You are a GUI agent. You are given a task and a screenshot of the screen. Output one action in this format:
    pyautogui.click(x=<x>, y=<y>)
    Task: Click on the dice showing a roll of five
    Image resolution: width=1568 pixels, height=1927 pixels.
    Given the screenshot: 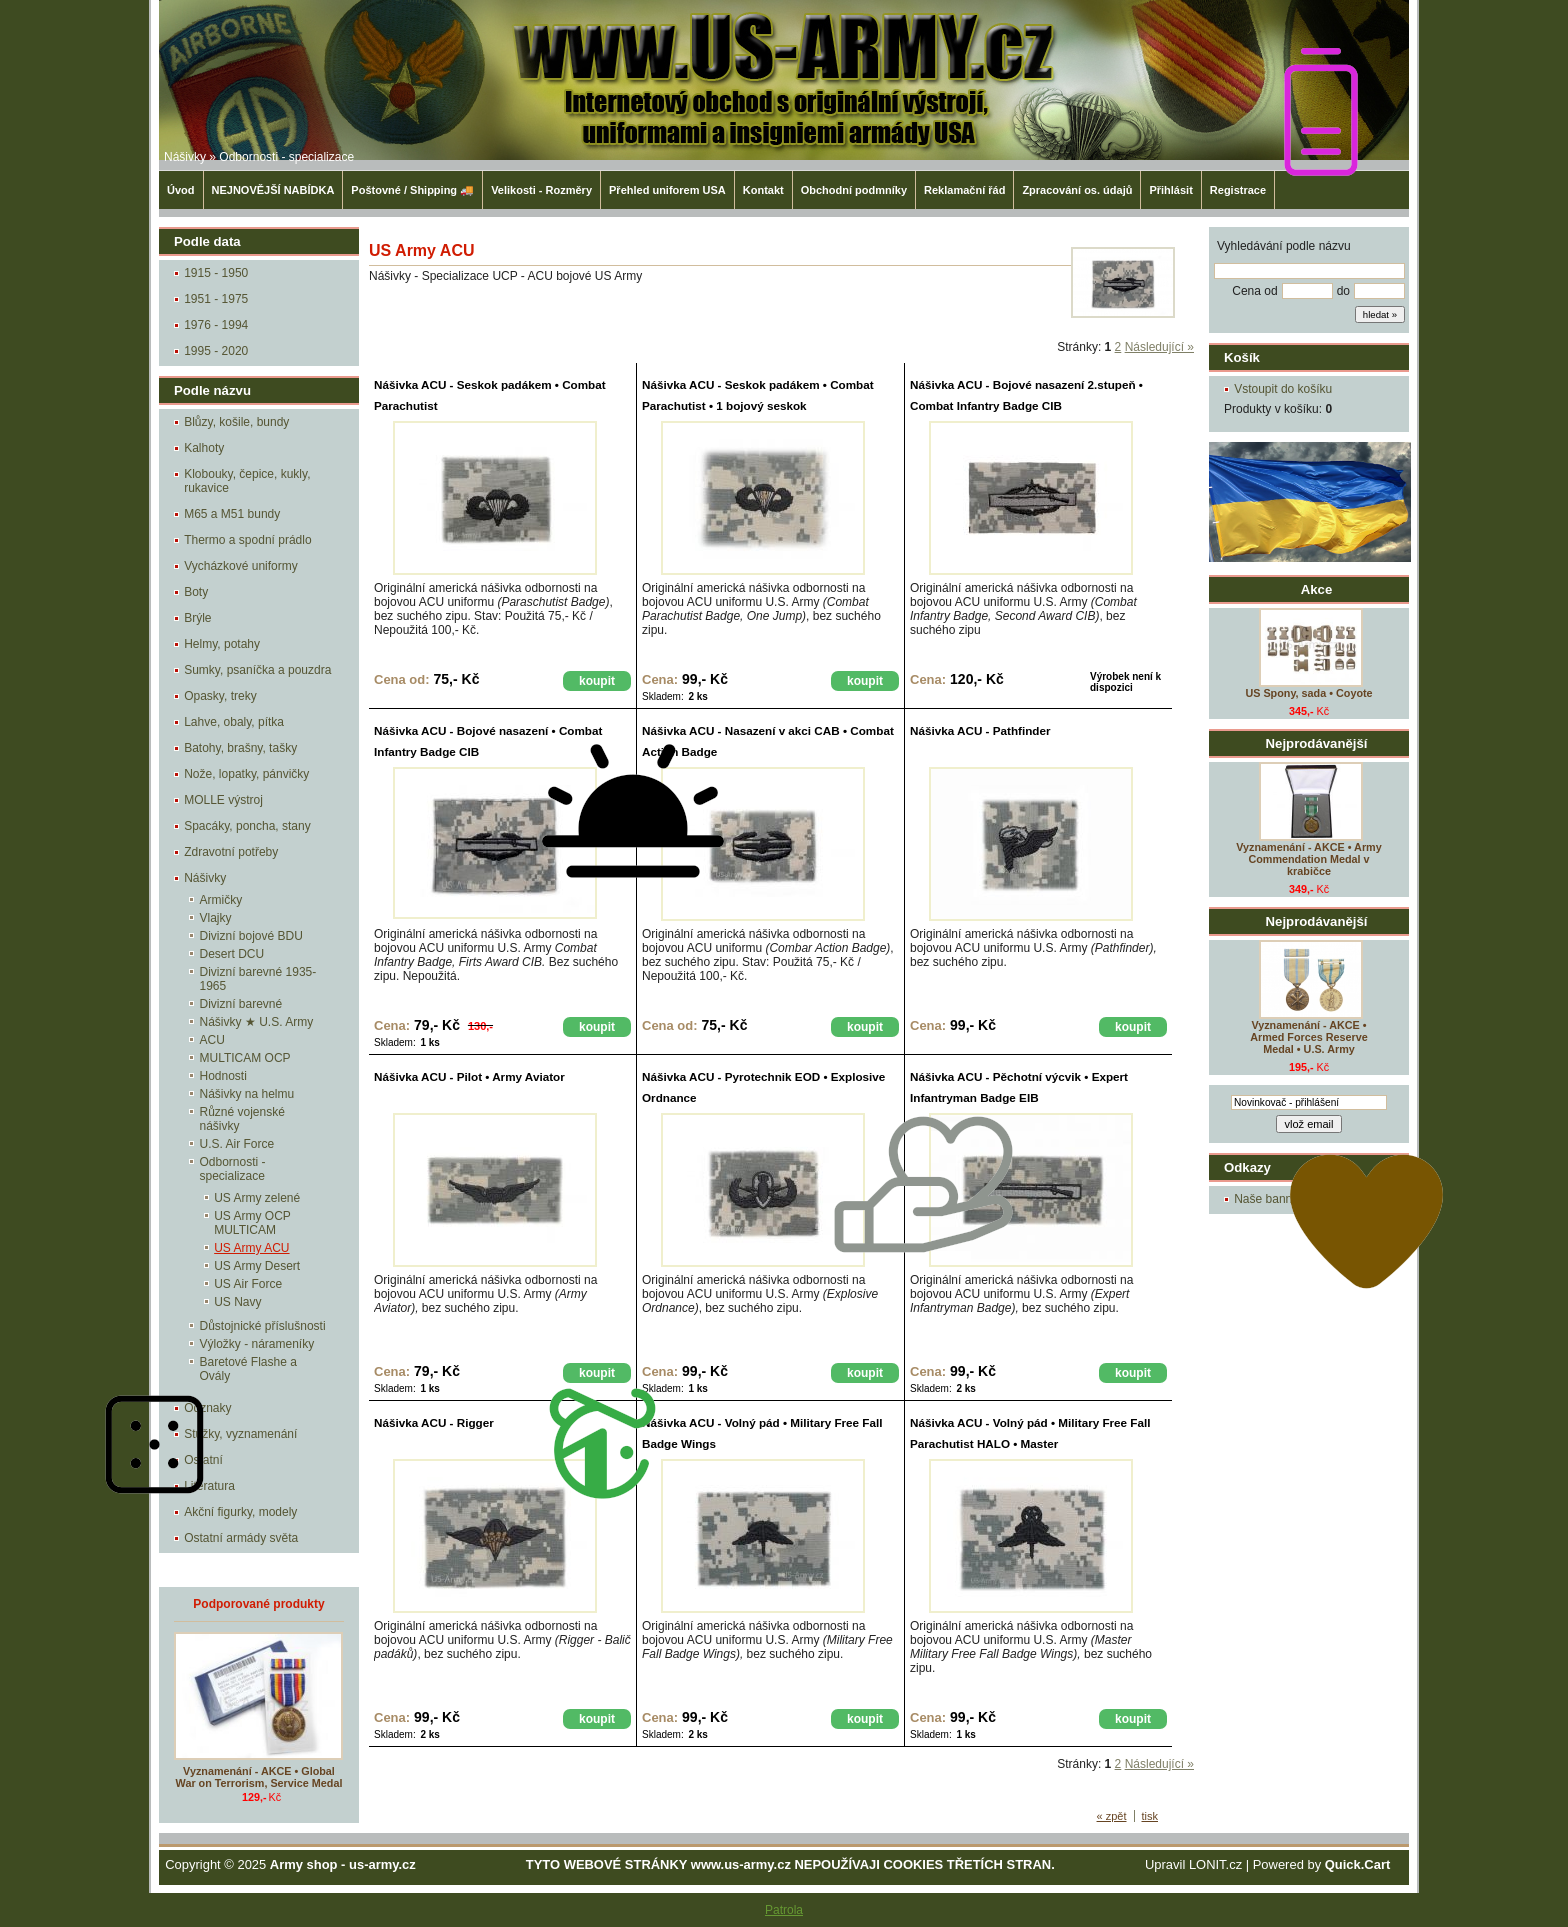 What is the action you would take?
    pyautogui.click(x=154, y=1444)
    